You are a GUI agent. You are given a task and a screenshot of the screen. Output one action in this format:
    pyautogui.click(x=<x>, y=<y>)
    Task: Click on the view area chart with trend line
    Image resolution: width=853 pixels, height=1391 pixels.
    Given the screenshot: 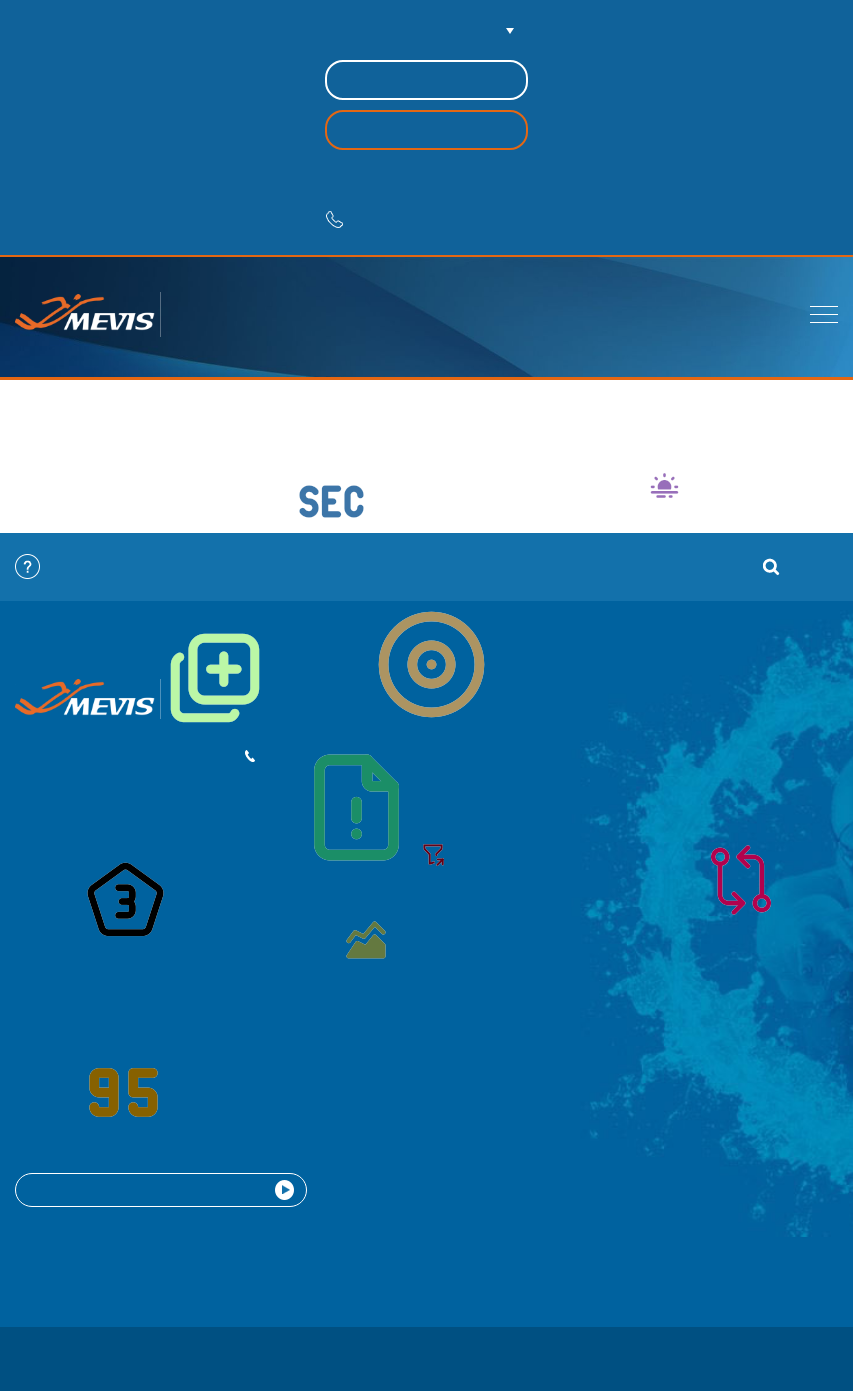 What is the action you would take?
    pyautogui.click(x=366, y=941)
    